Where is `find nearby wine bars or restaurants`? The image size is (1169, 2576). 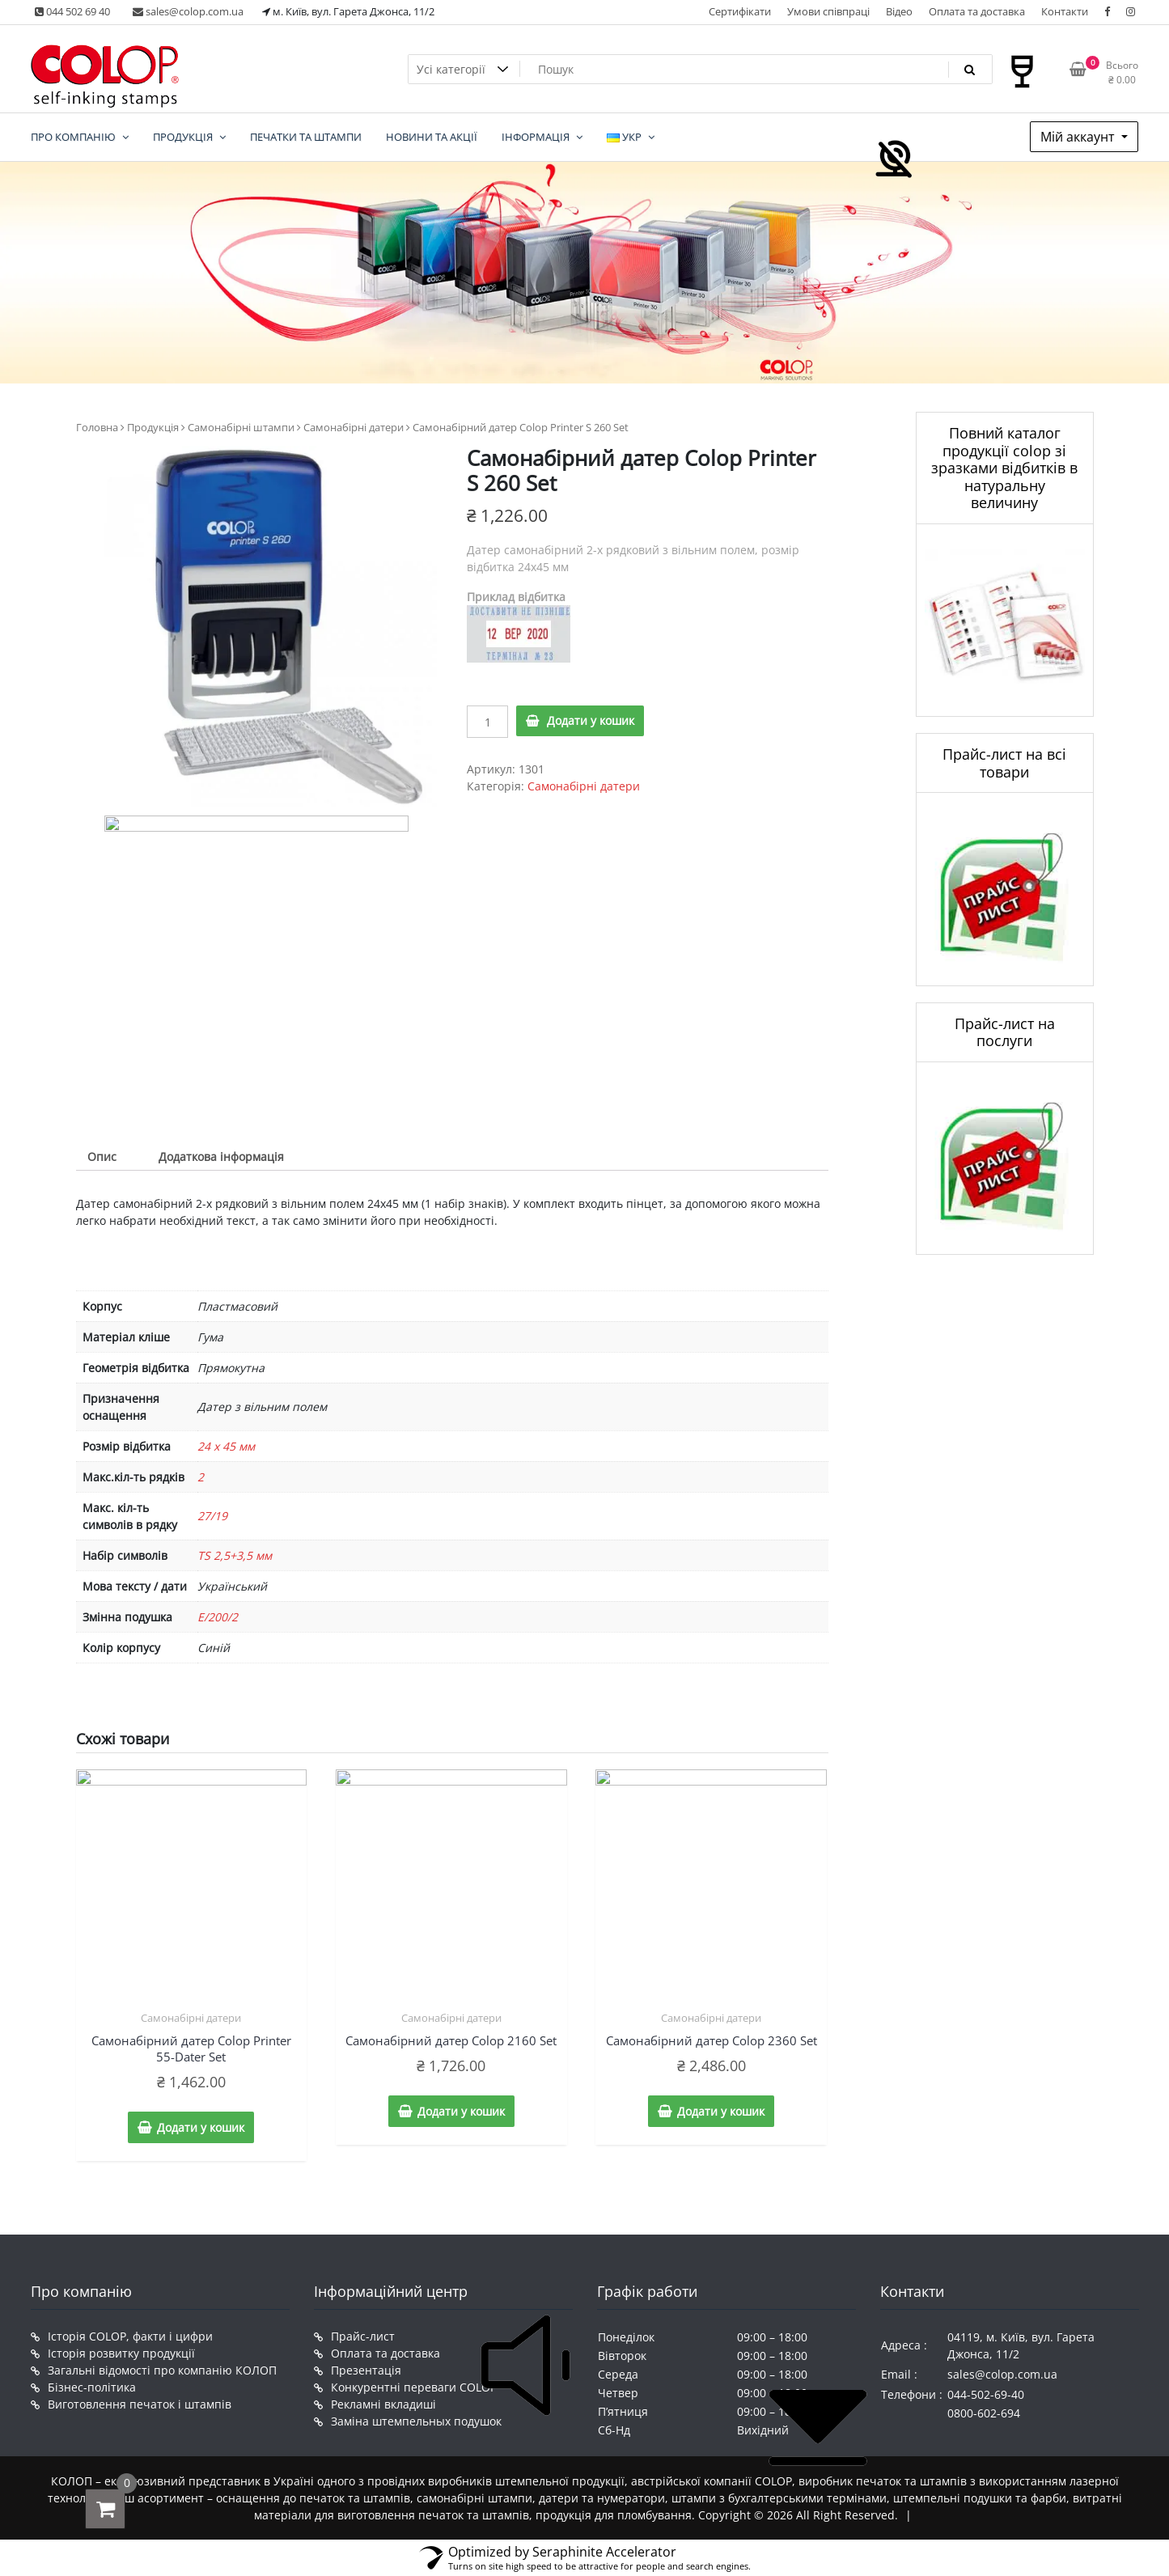
find nearby wine bars or restaurants is located at coordinates (1022, 71).